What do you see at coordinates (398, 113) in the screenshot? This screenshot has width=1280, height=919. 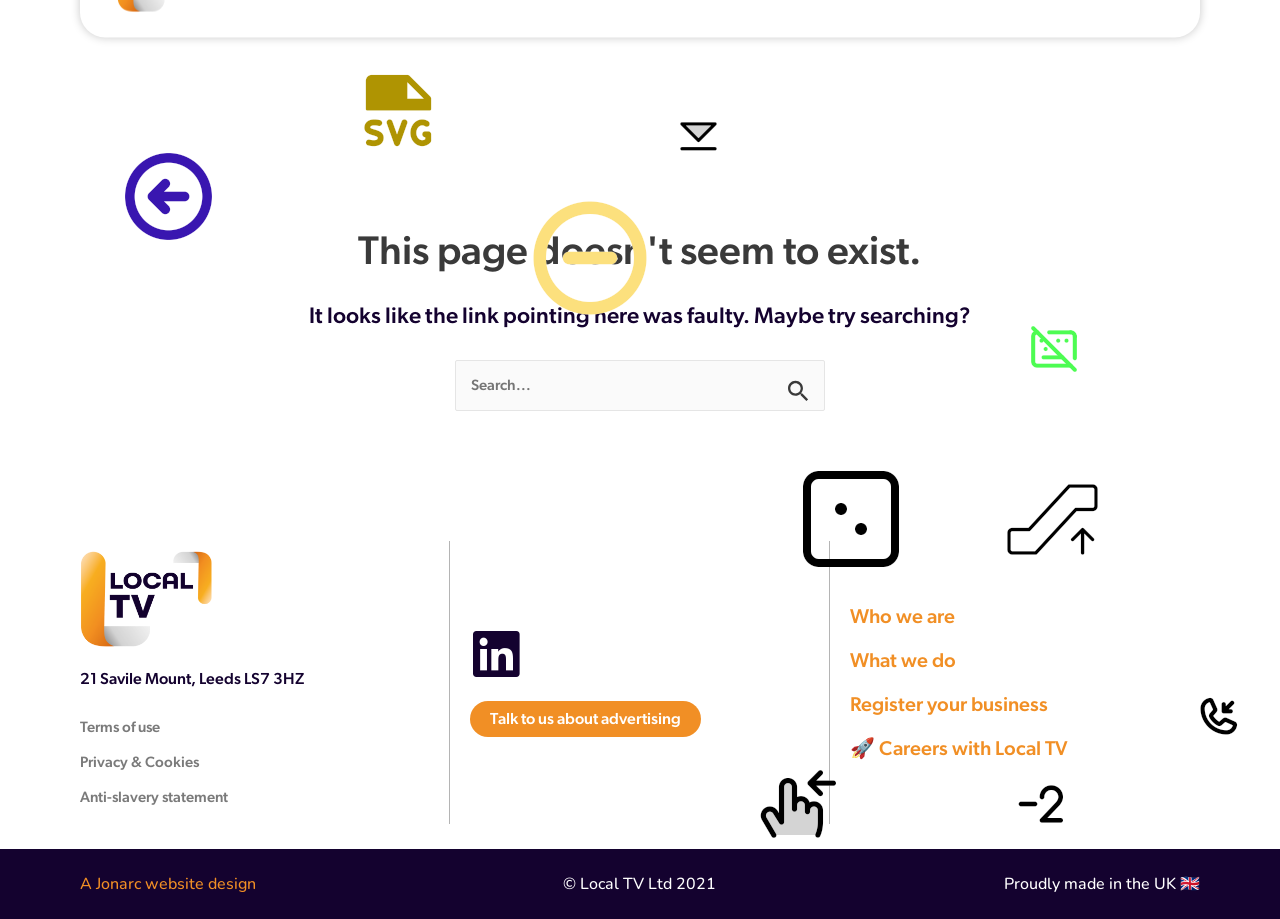 I see `an SVG file type indicator` at bounding box center [398, 113].